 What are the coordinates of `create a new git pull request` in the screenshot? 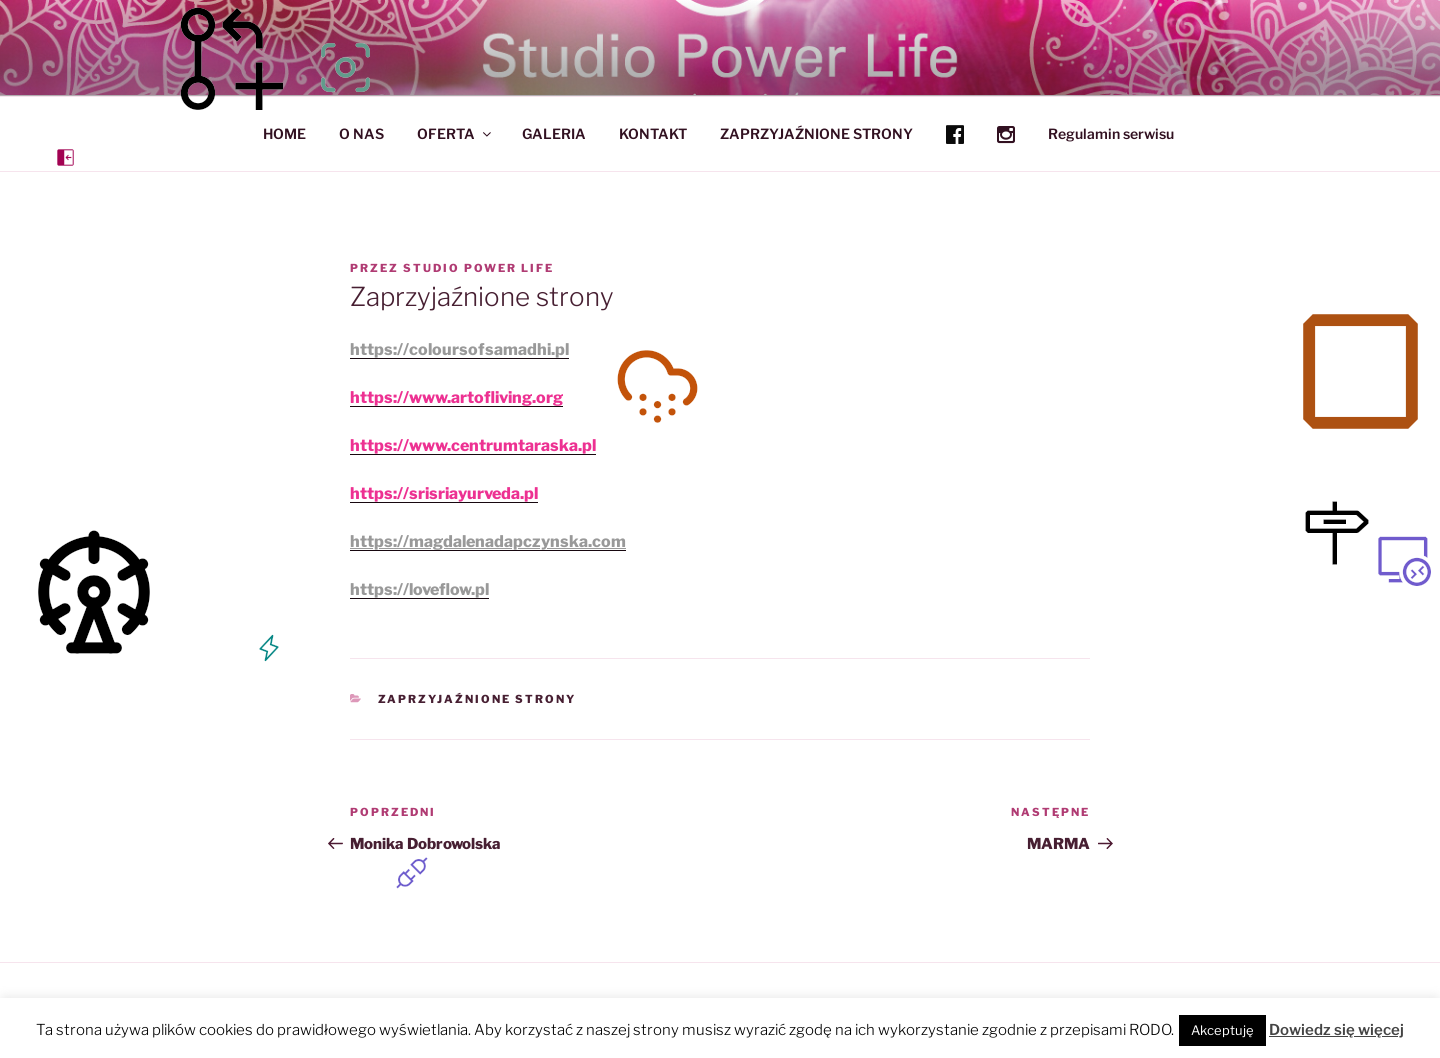 It's located at (228, 55).